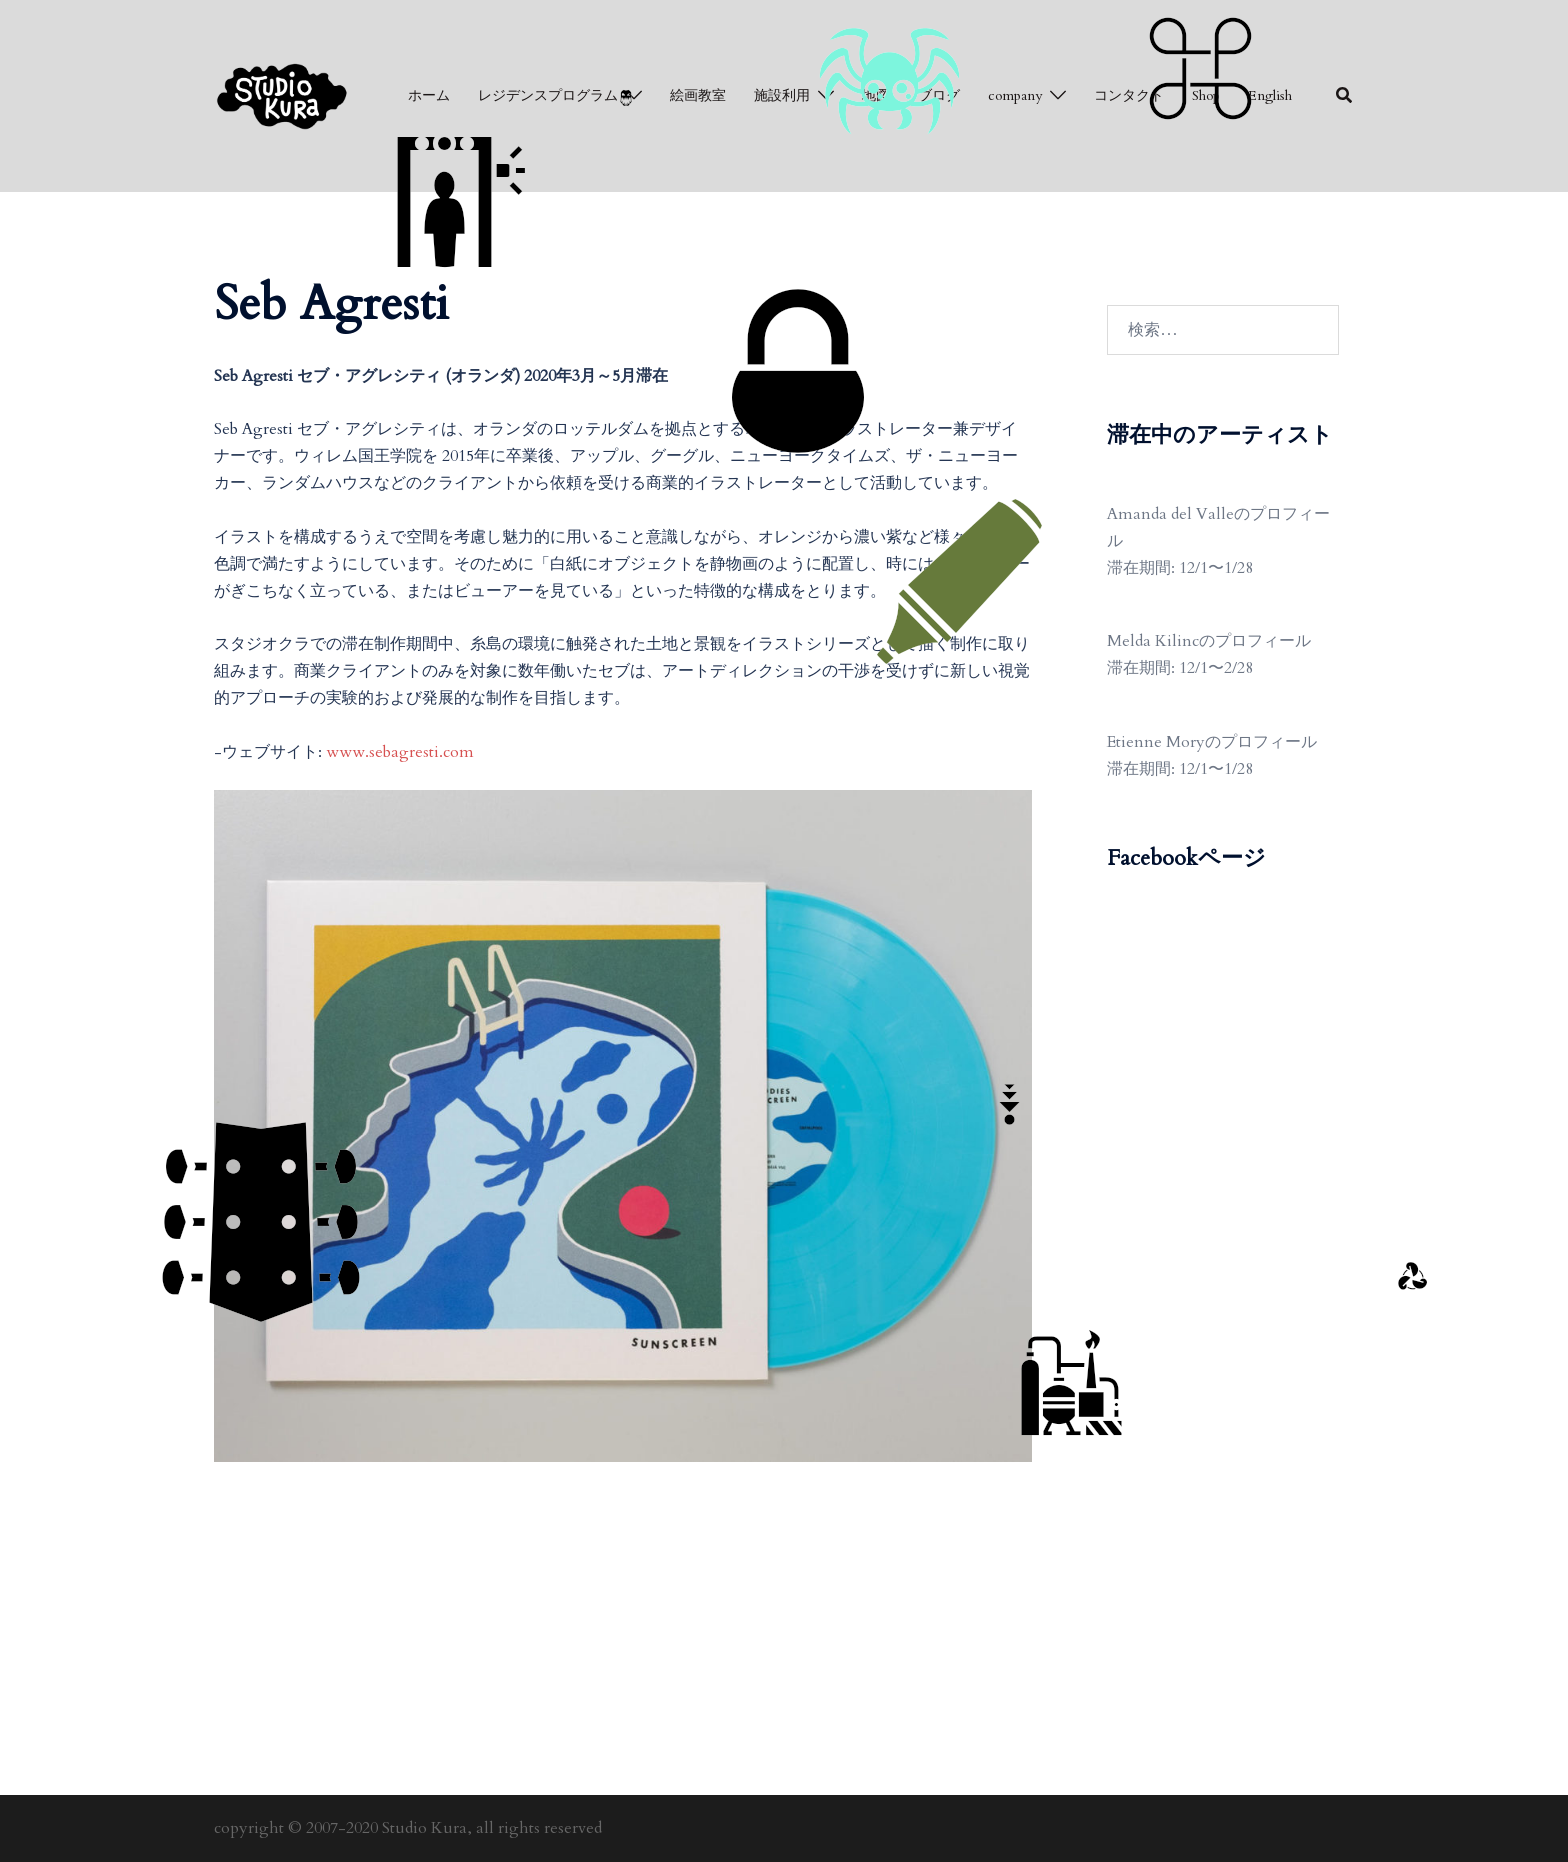  What do you see at coordinates (1200, 68) in the screenshot?
I see `command key modifier (mac keyboard shortcut)` at bounding box center [1200, 68].